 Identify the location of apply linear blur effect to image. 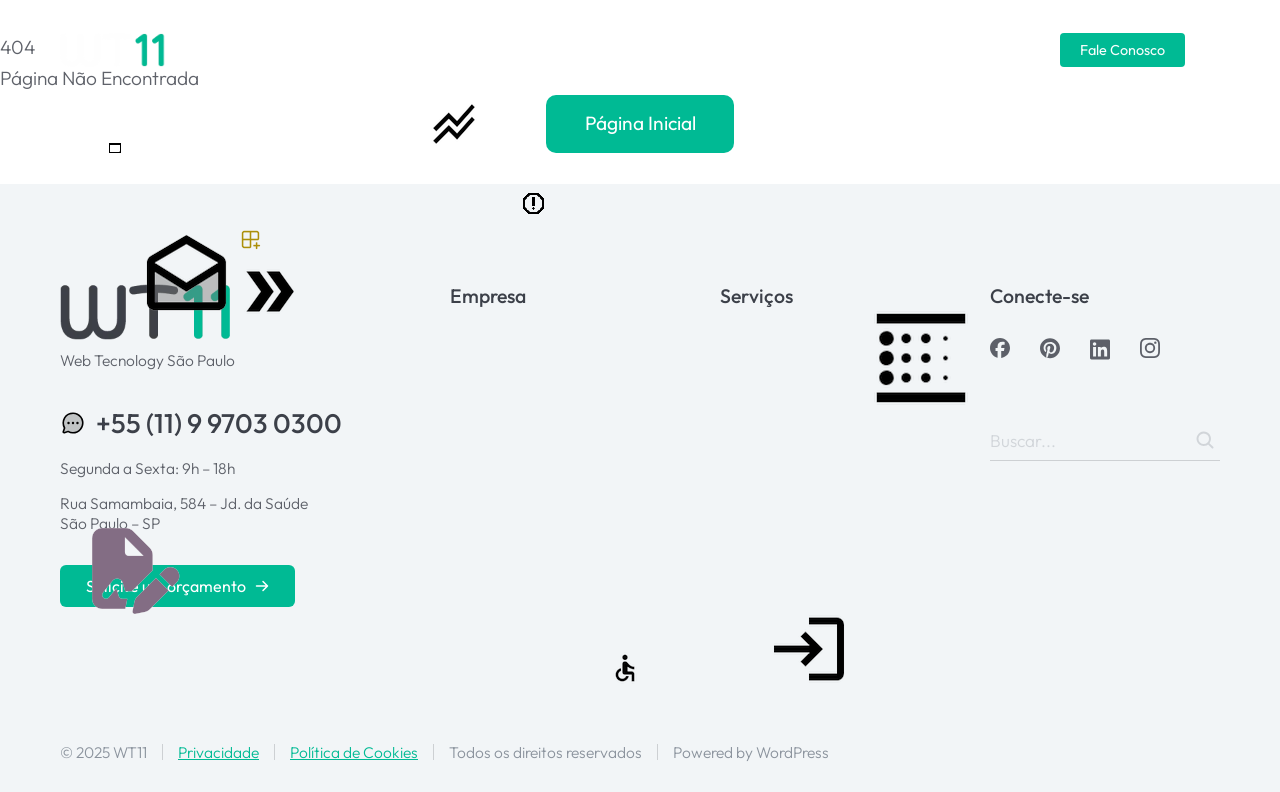
(921, 358).